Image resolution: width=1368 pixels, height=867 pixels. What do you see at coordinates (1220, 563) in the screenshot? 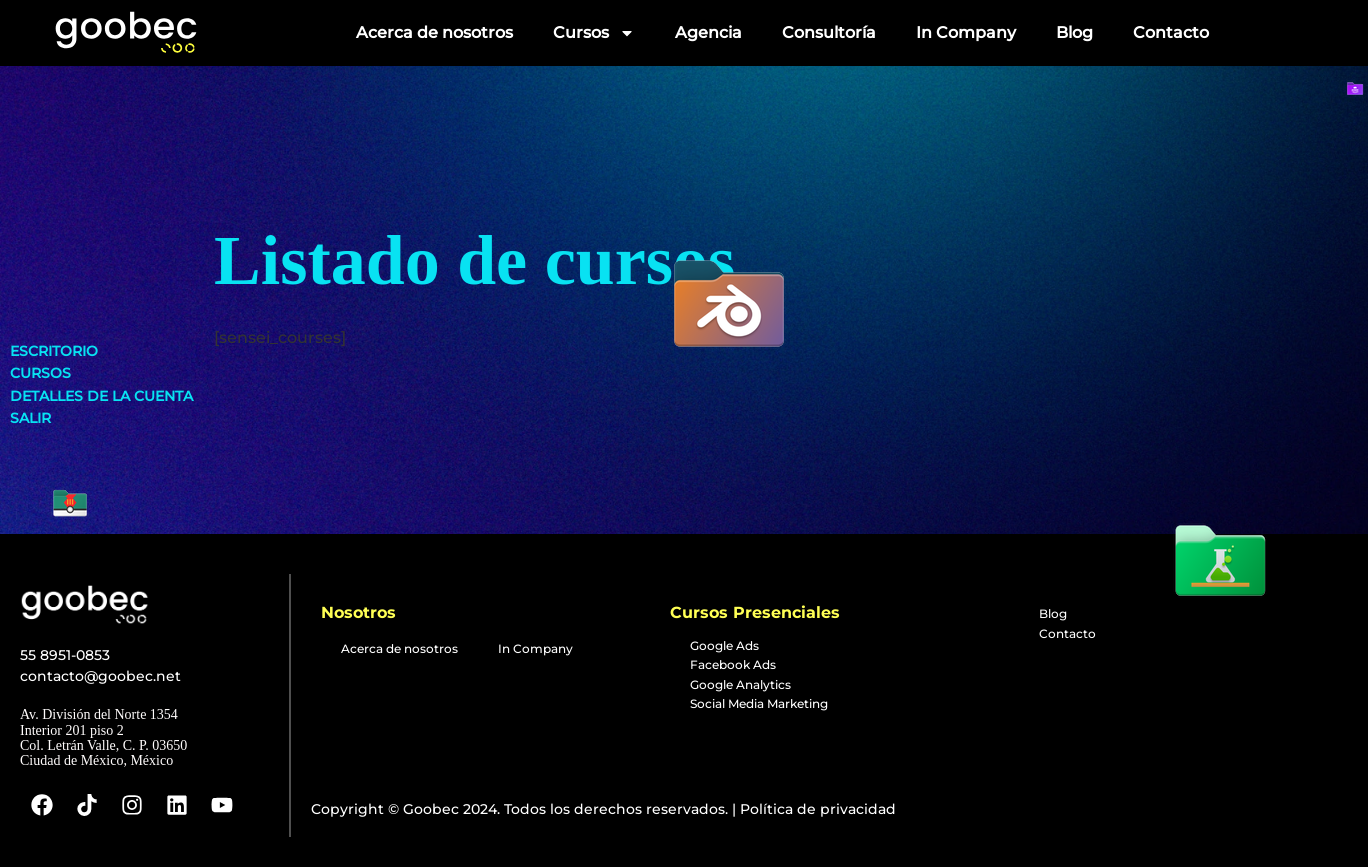
I see `open chemistry course materials folder` at bounding box center [1220, 563].